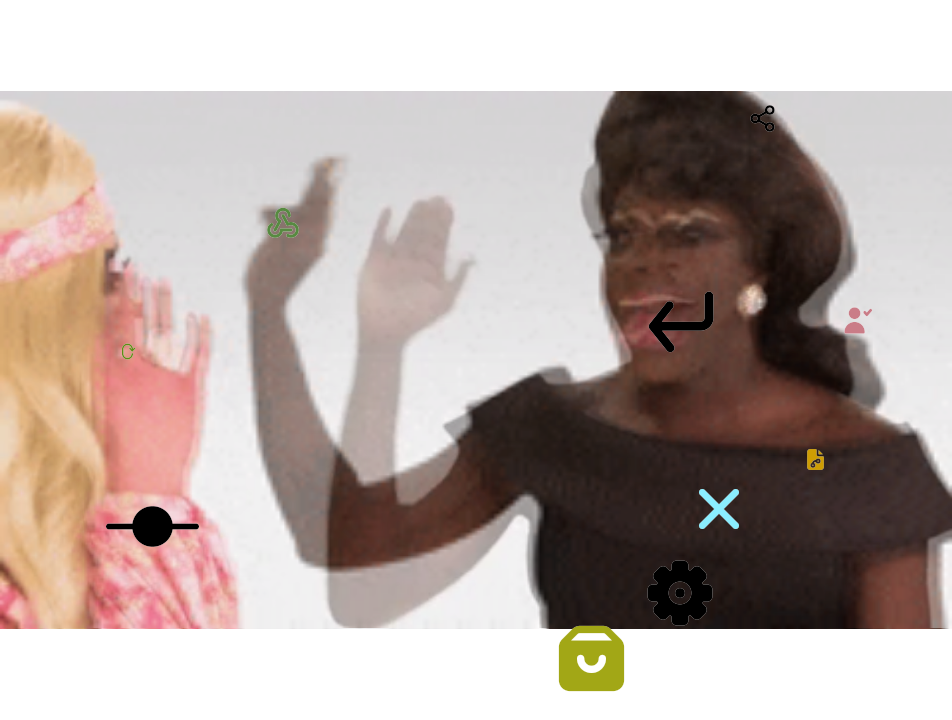 The image size is (952, 720). I want to click on return or enter key, so click(679, 322).